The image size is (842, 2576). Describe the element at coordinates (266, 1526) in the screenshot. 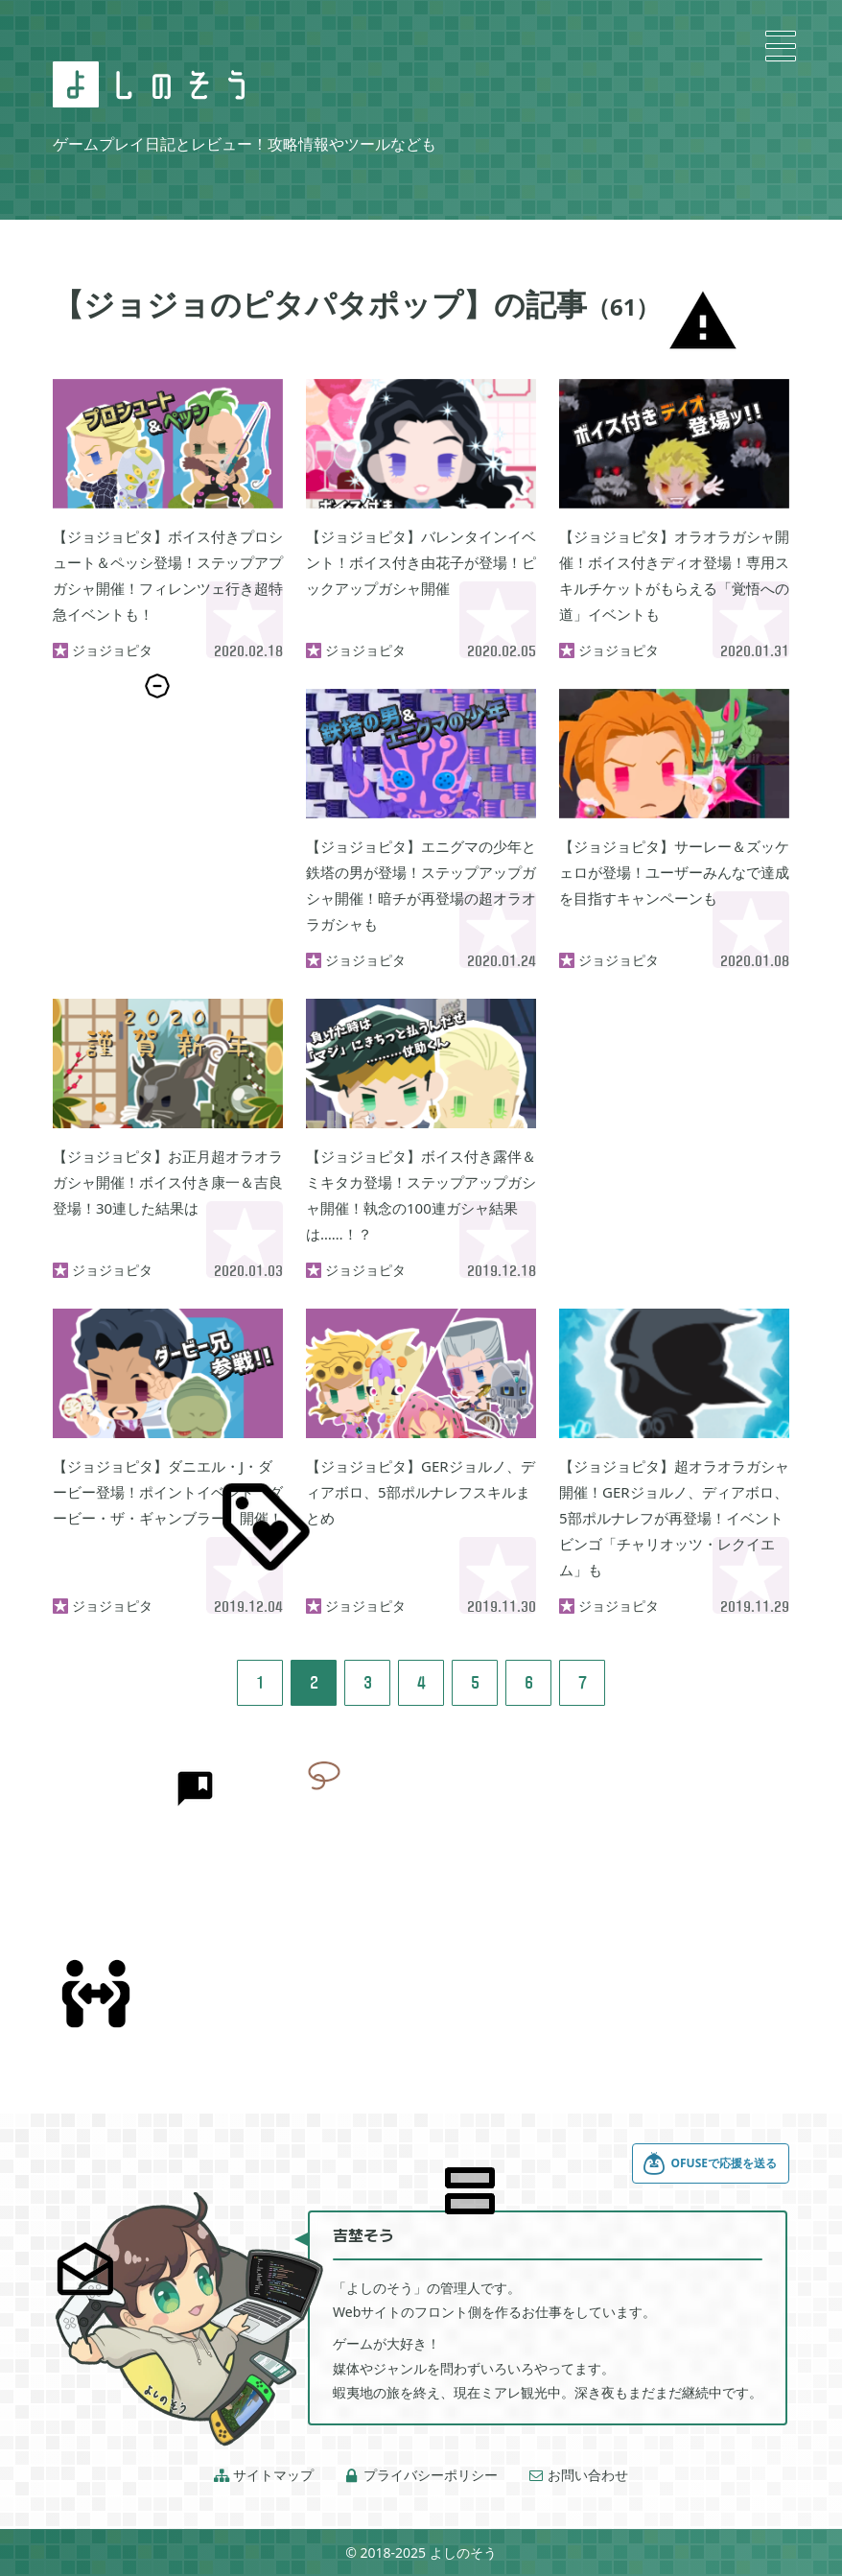

I see `view loyalty rewards or points` at that location.